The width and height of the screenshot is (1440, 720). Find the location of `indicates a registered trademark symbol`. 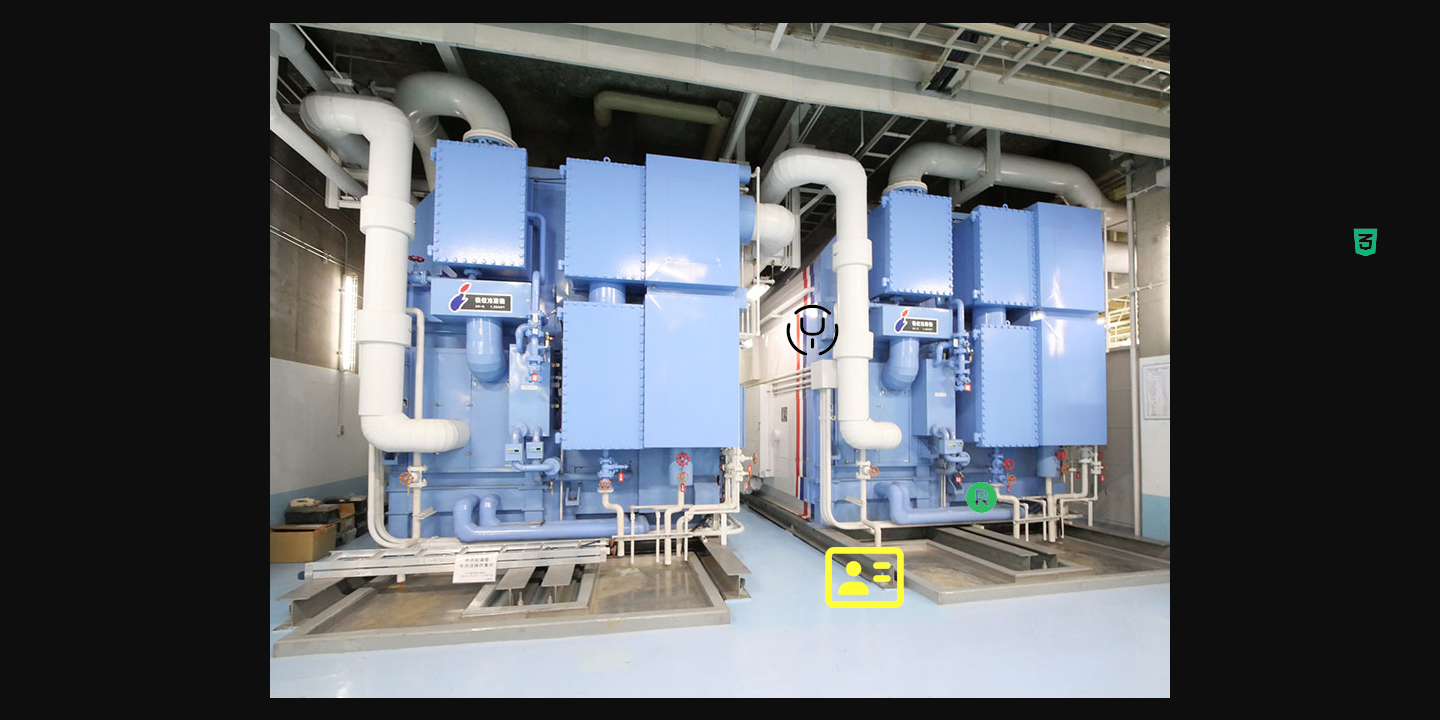

indicates a registered trademark symbol is located at coordinates (981, 497).